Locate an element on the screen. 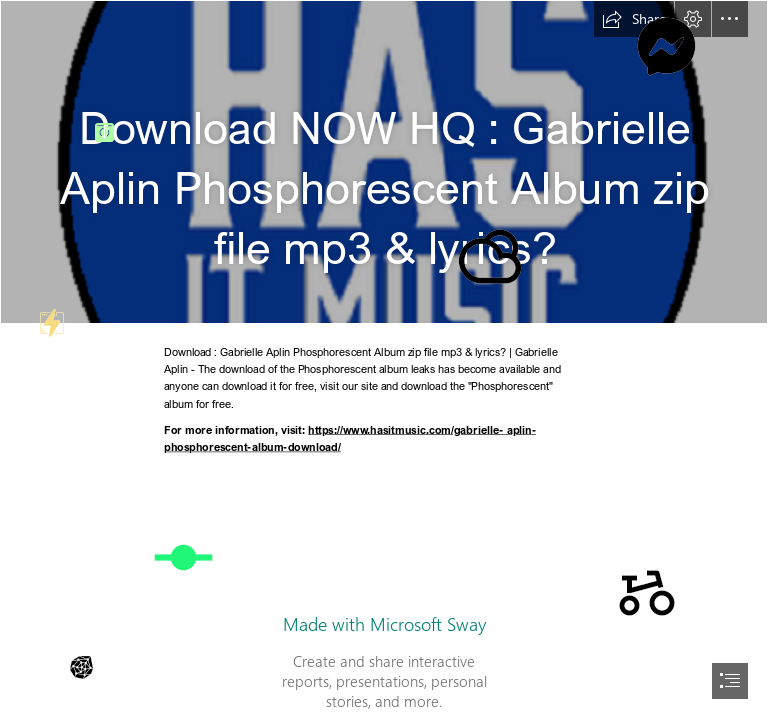  cloudflare pages logo is located at coordinates (52, 323).